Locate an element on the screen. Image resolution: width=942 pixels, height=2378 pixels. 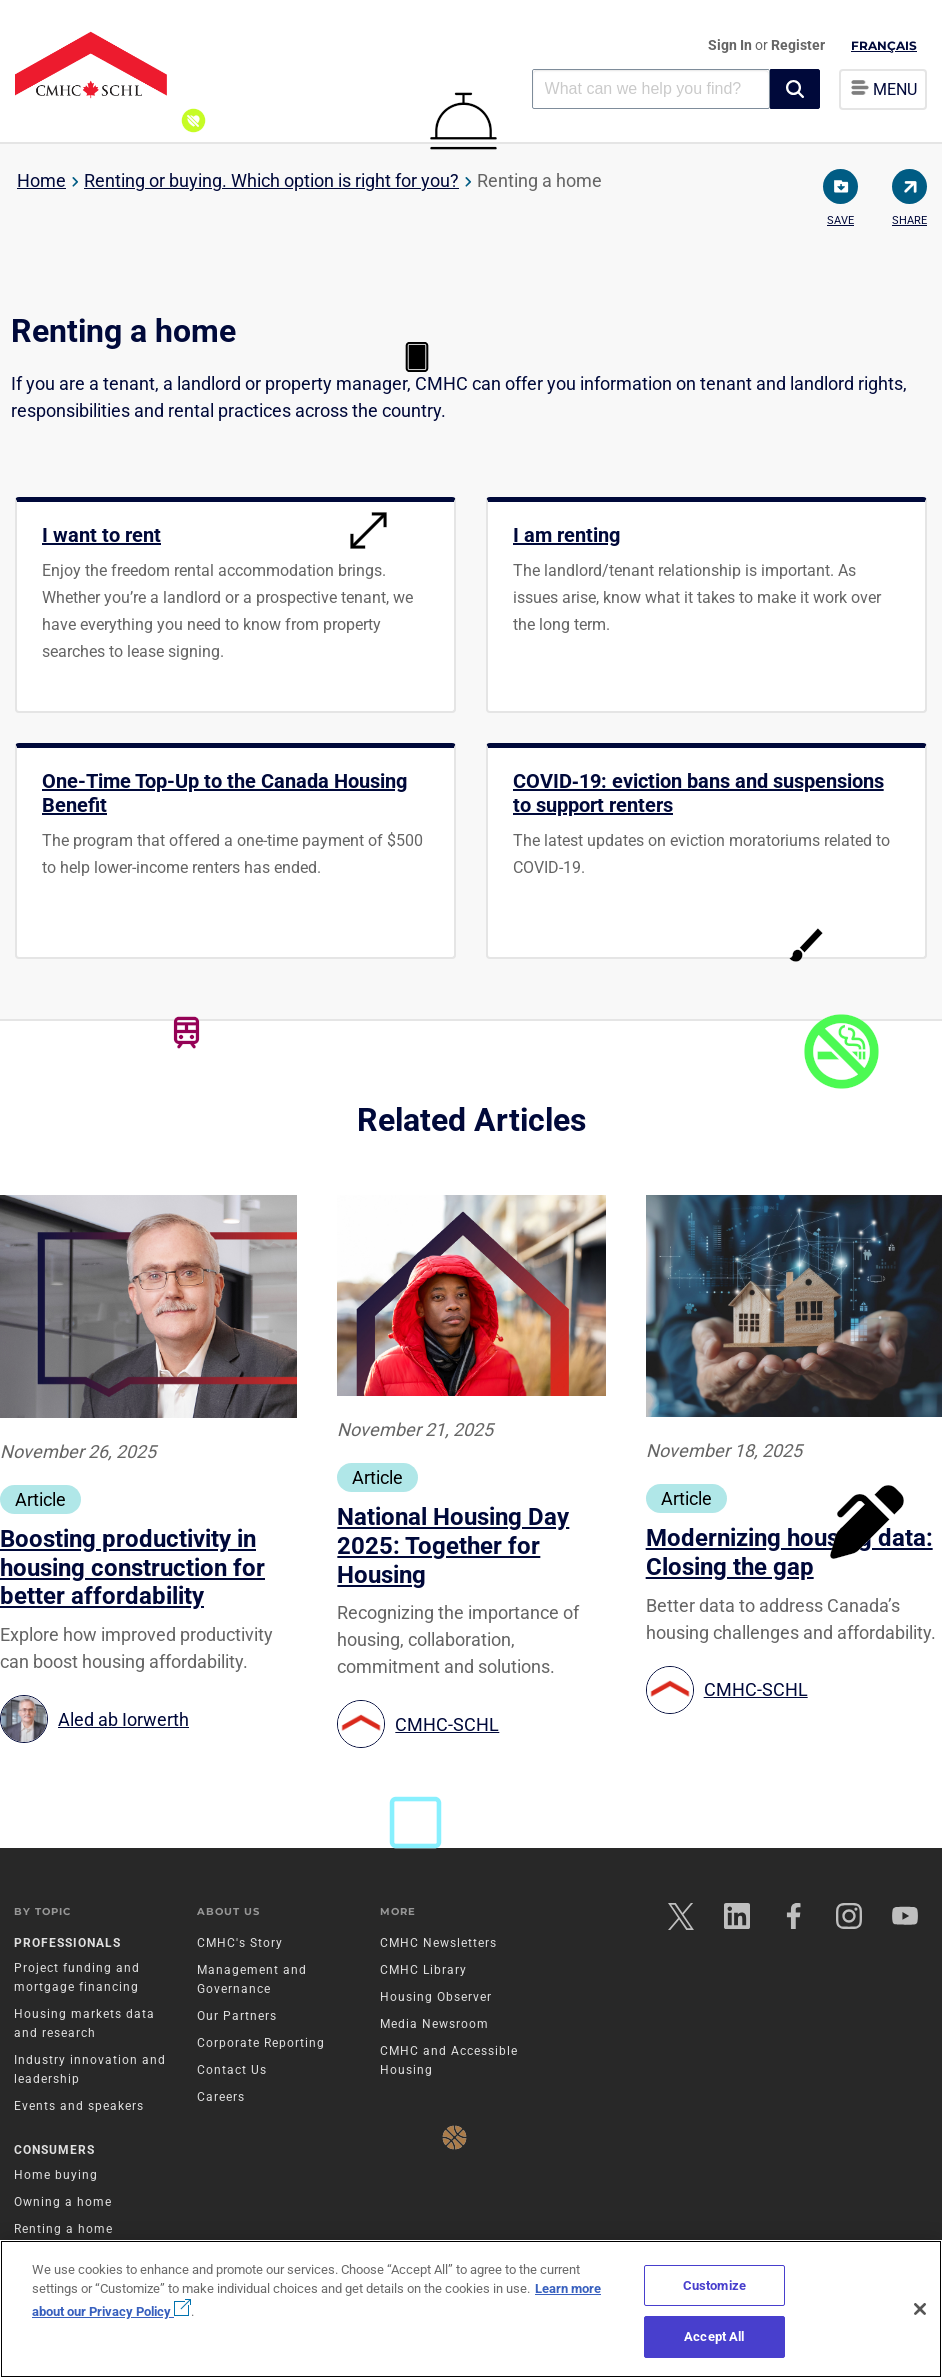
stop media playback is located at coordinates (415, 1822).